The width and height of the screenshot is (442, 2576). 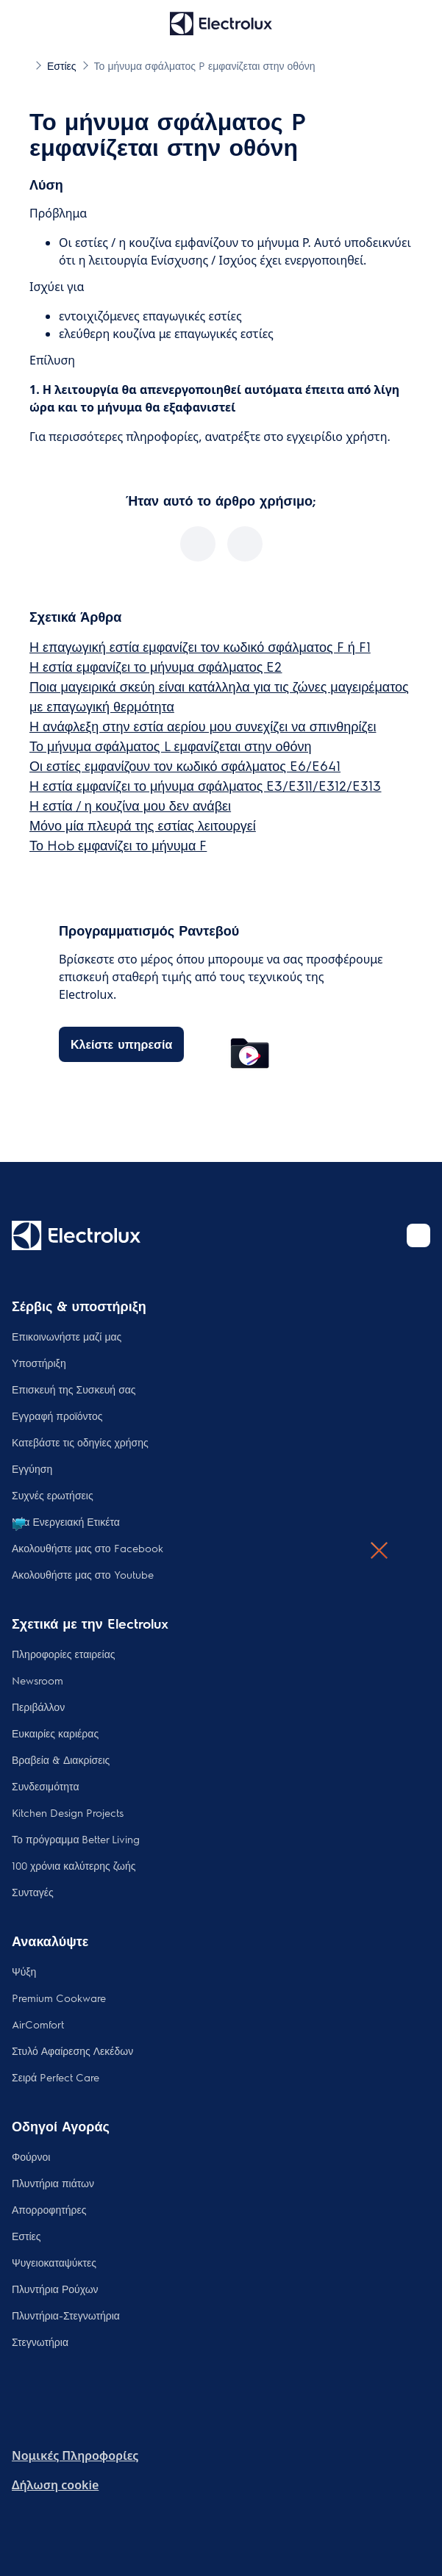 What do you see at coordinates (18, 1524) in the screenshot?
I see `open the virtual agents app` at bounding box center [18, 1524].